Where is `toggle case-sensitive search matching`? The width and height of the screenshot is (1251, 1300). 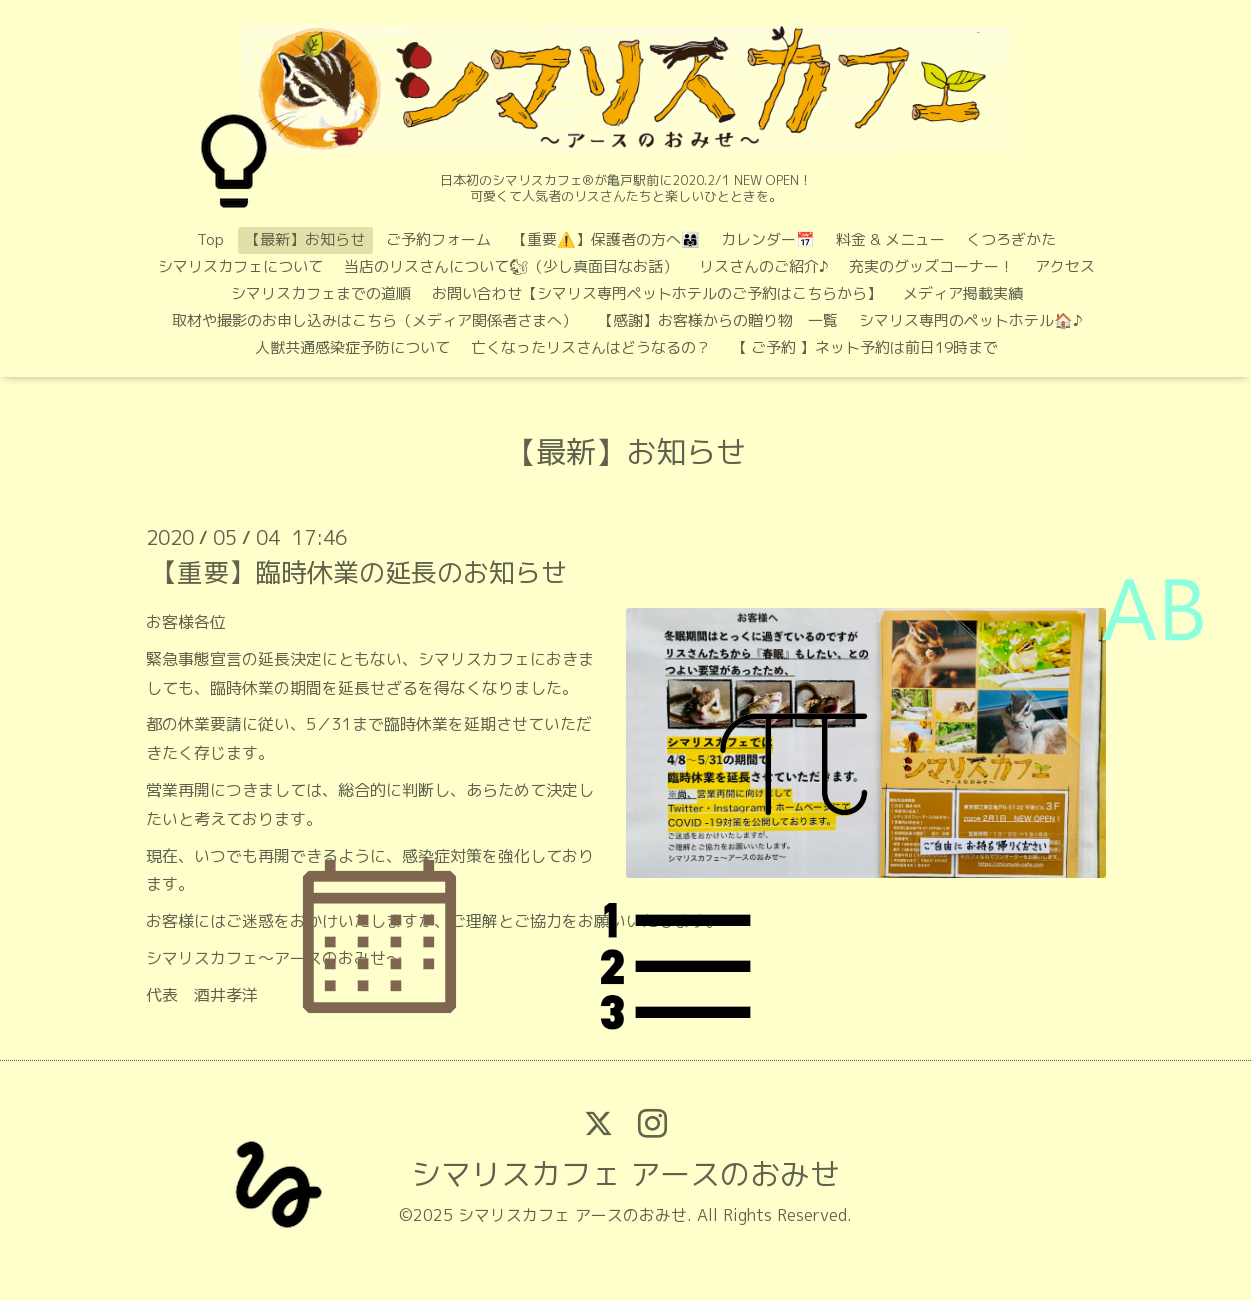 toggle case-sensitive search matching is located at coordinates (1152, 616).